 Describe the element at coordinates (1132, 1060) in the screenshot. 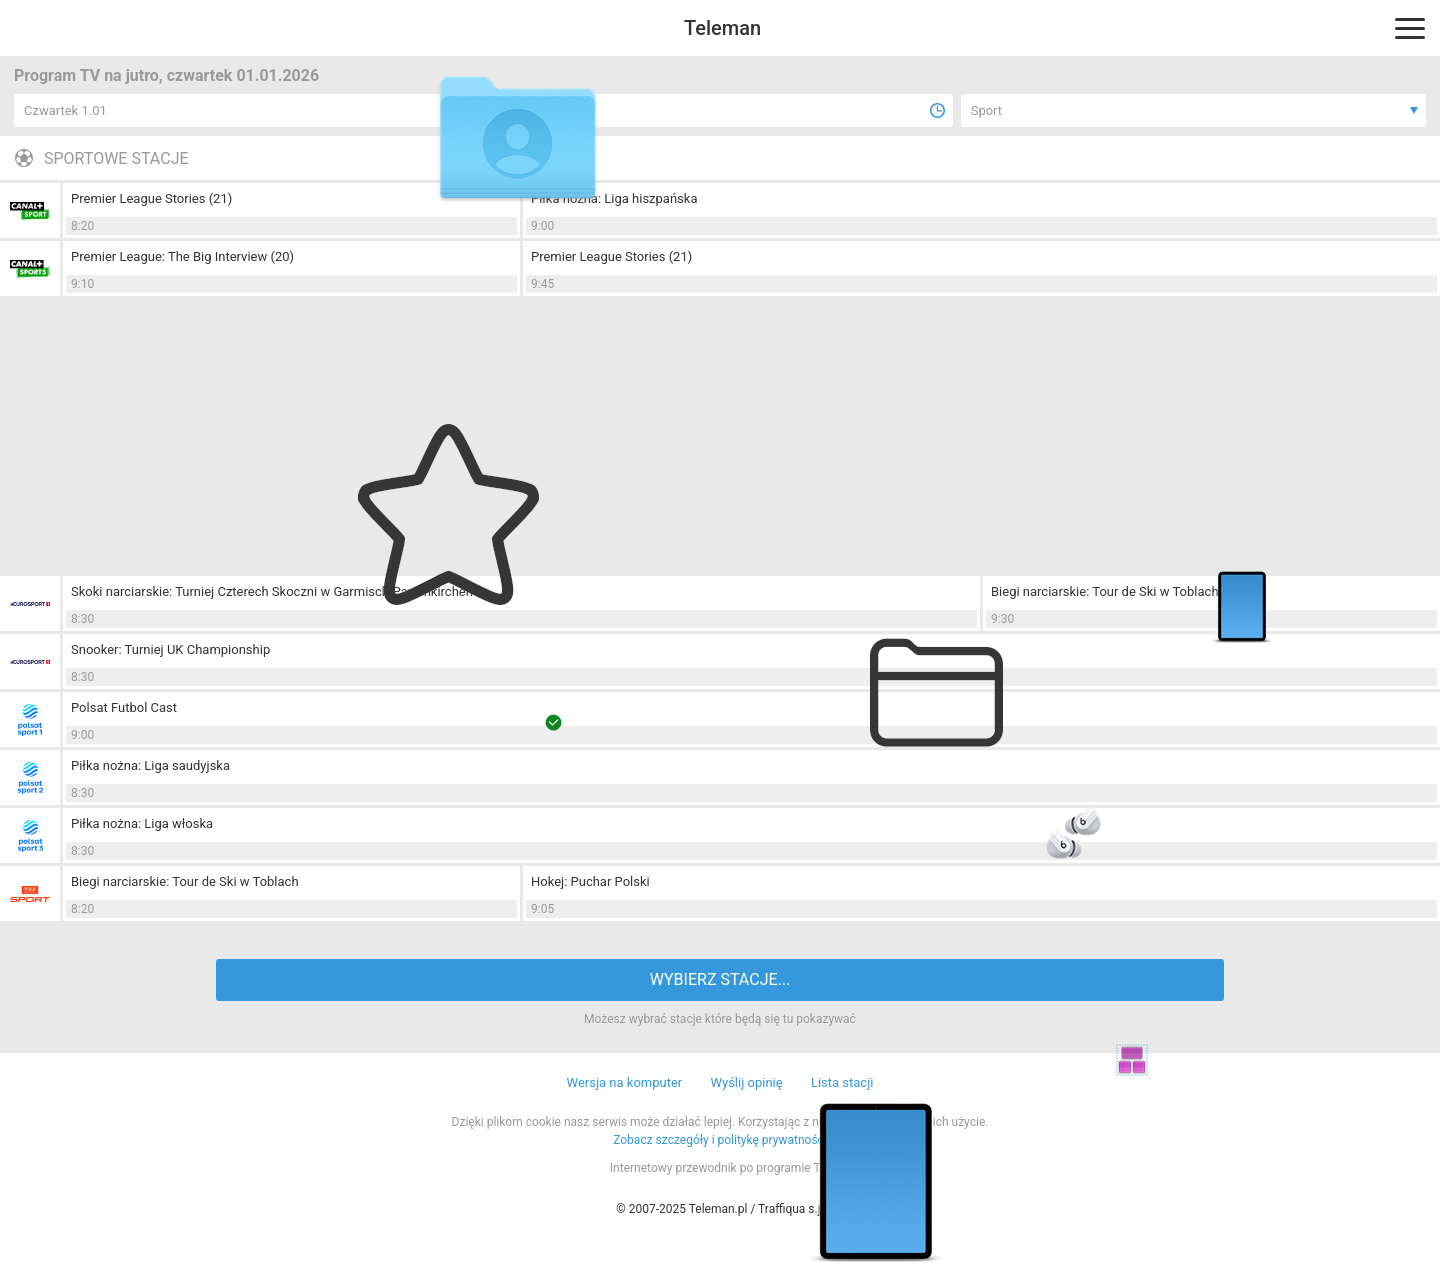

I see `select all items in the current view` at that location.